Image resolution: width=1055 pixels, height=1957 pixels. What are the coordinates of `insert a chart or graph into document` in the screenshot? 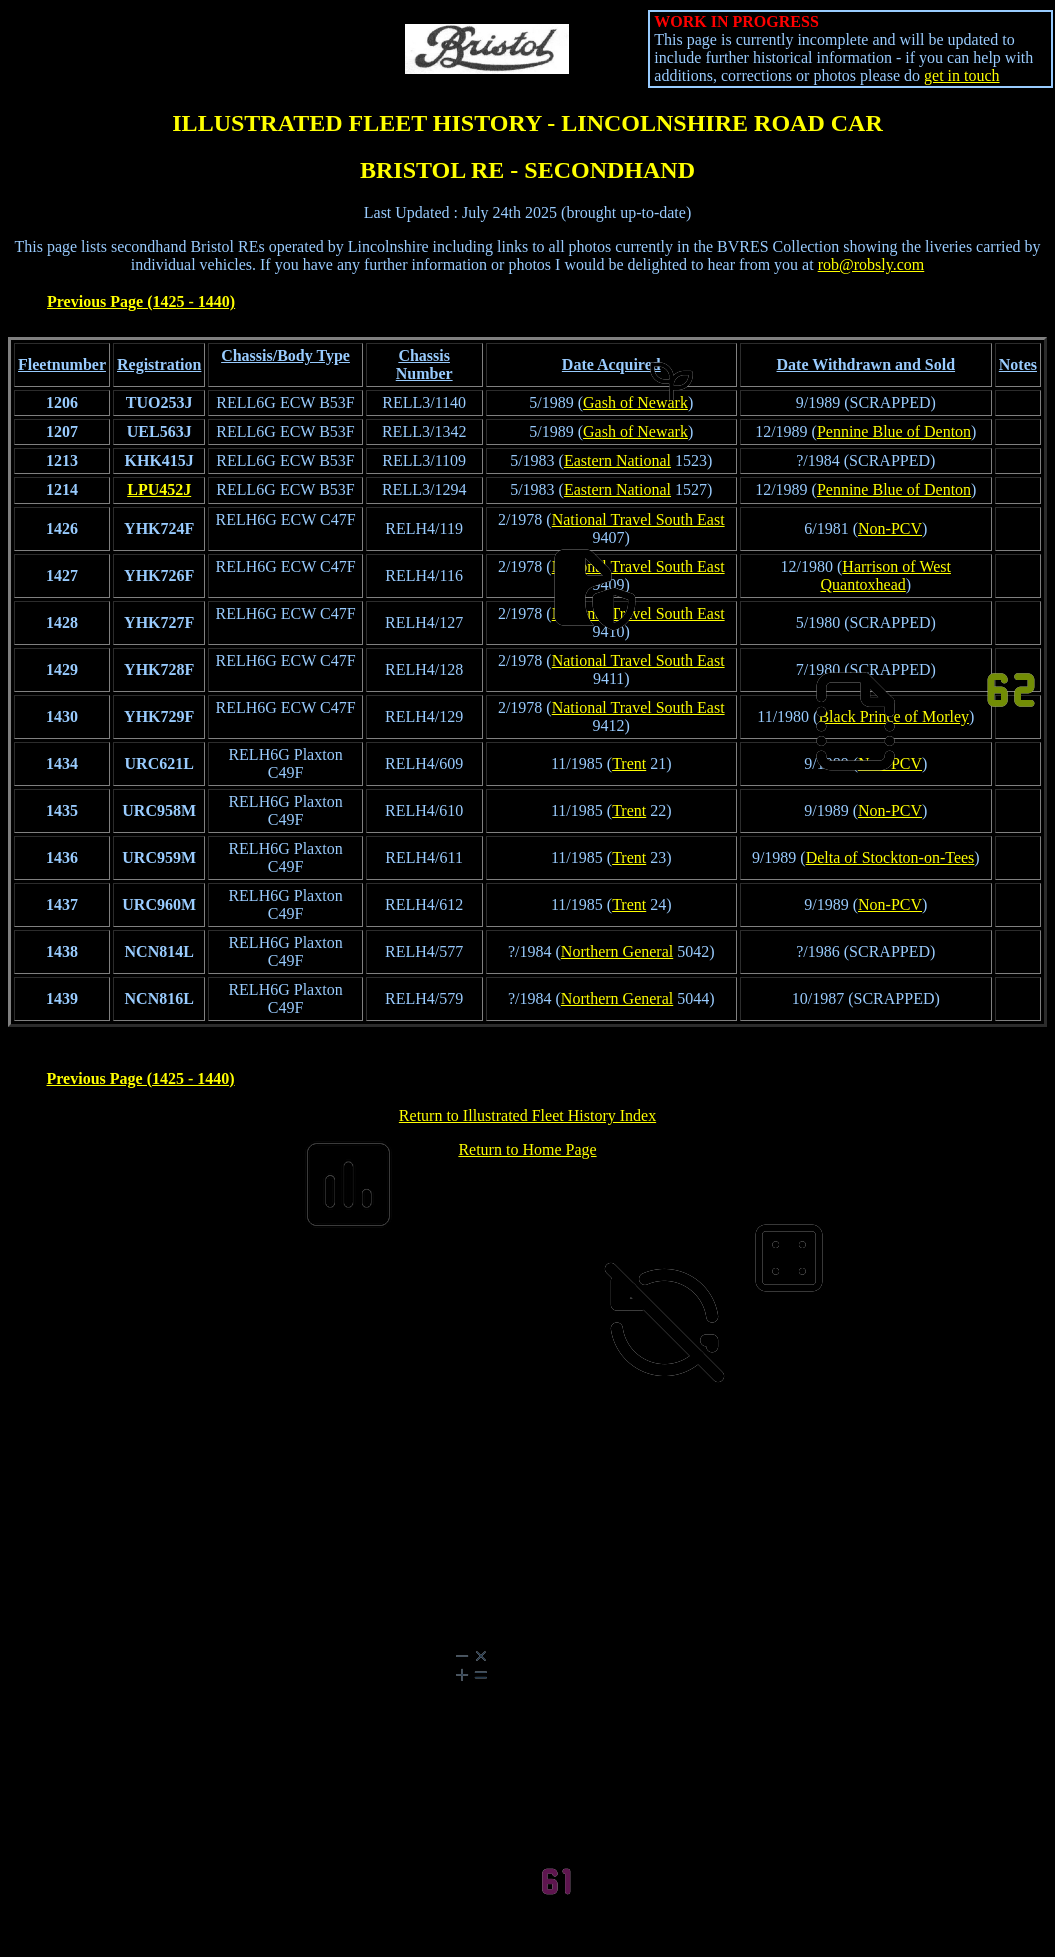 It's located at (348, 1184).